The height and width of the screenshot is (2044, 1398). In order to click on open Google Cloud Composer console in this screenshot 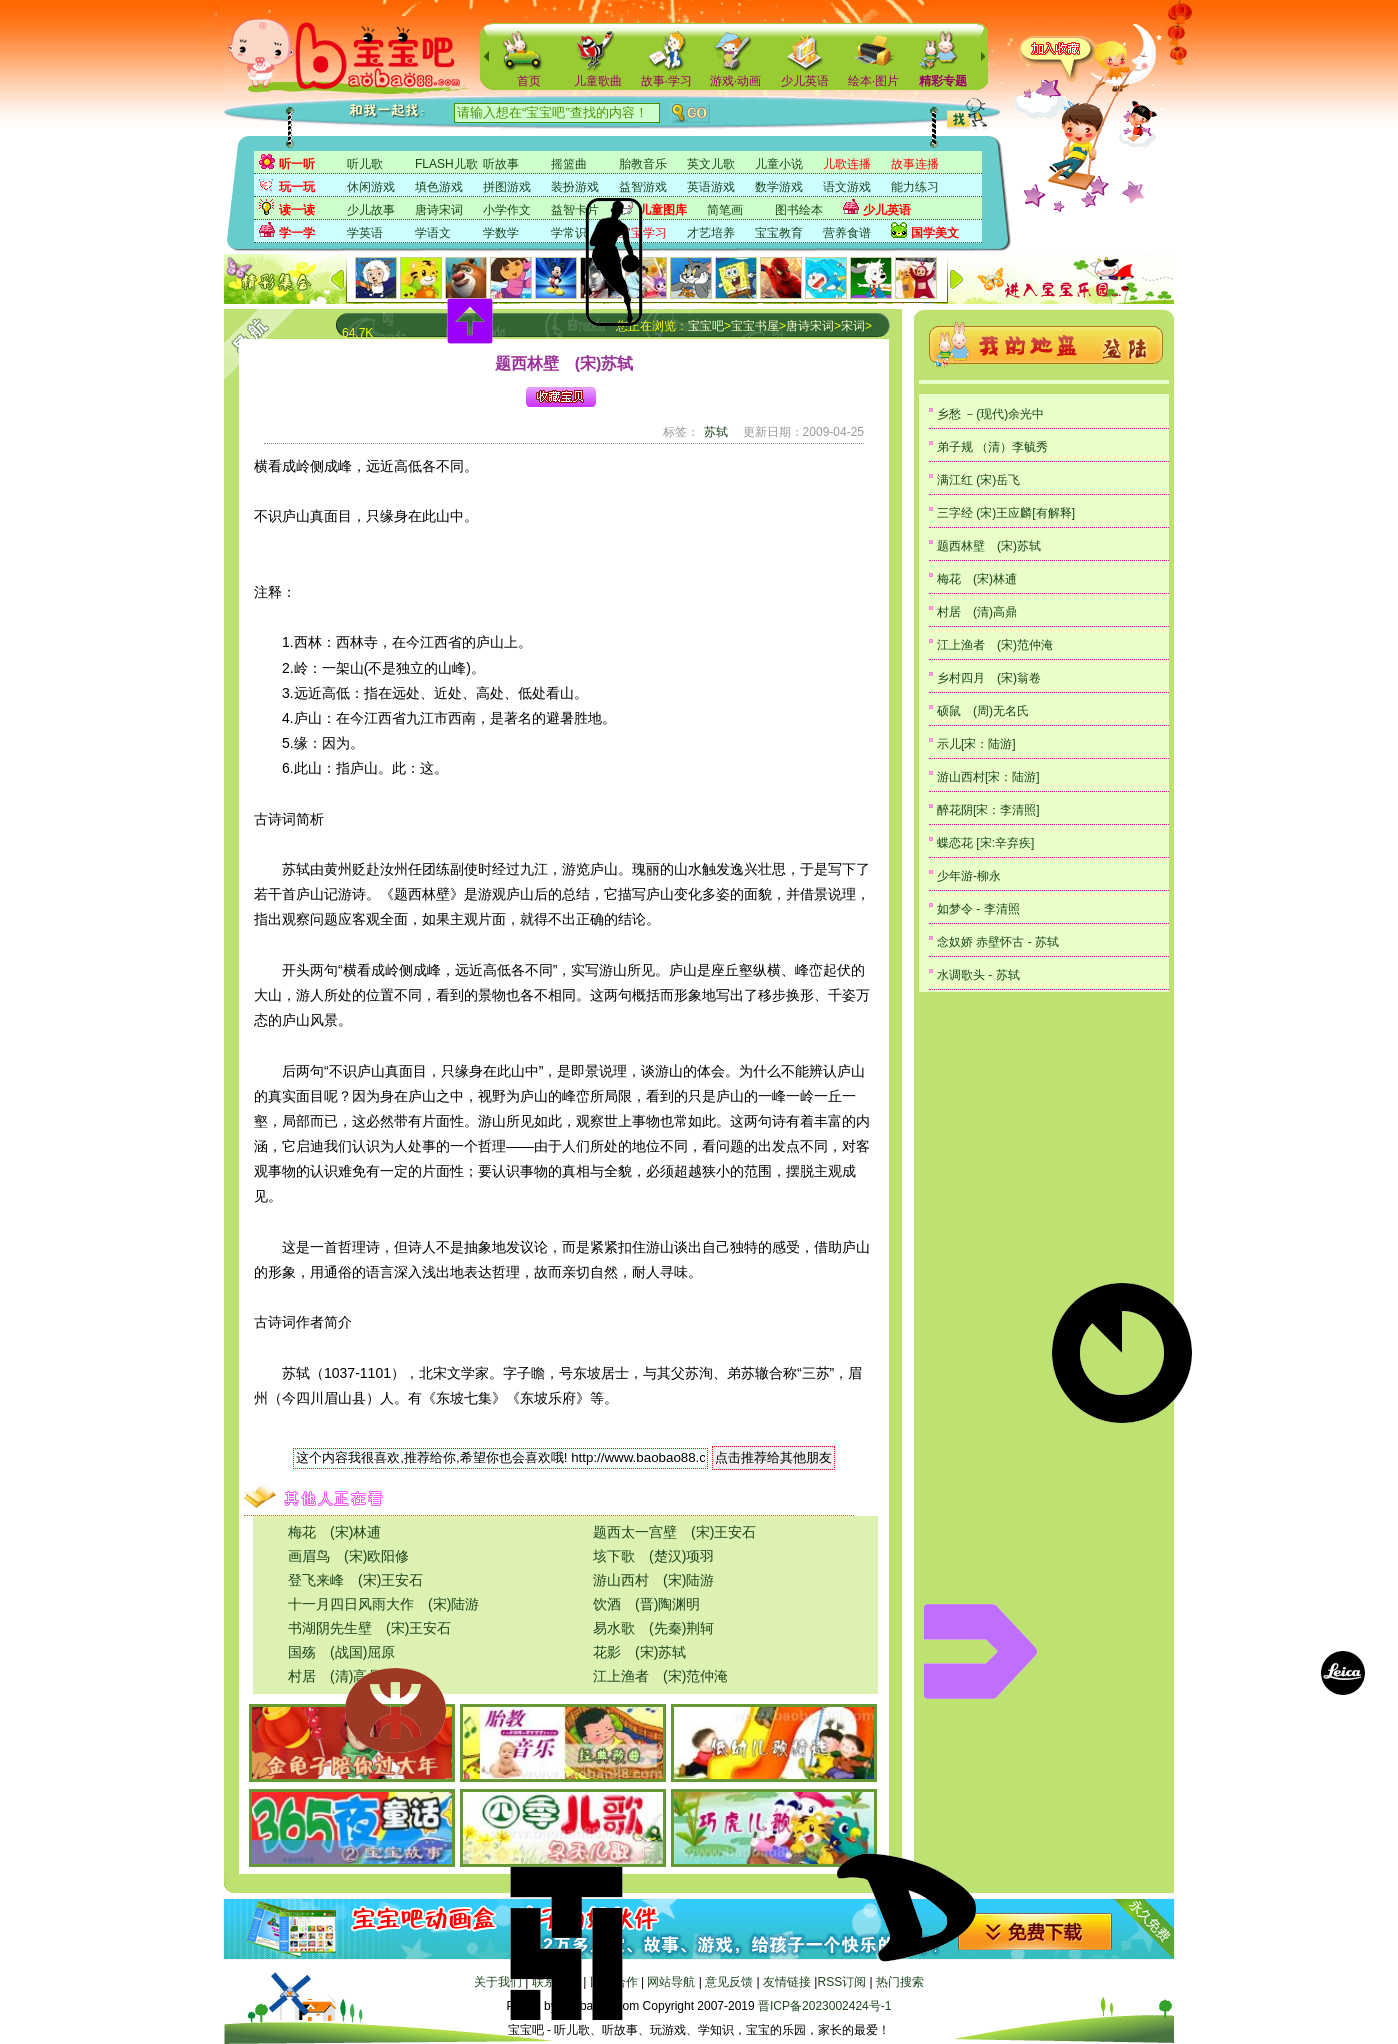, I will do `click(566, 1943)`.